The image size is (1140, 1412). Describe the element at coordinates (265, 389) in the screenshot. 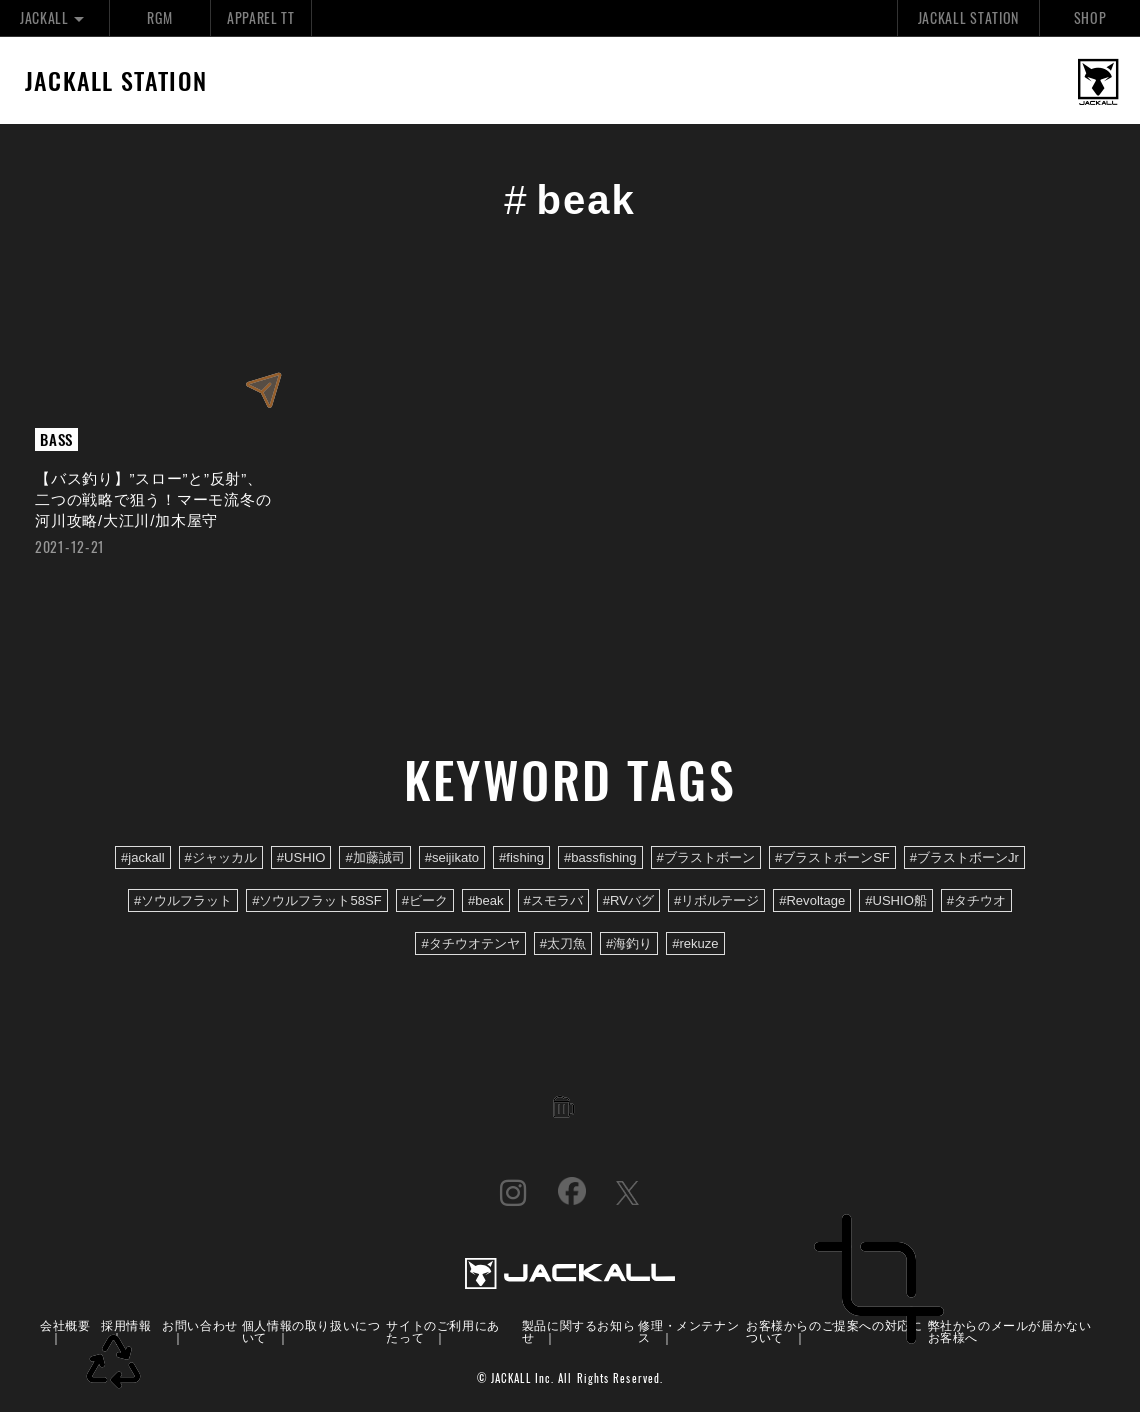

I see `send a message` at that location.